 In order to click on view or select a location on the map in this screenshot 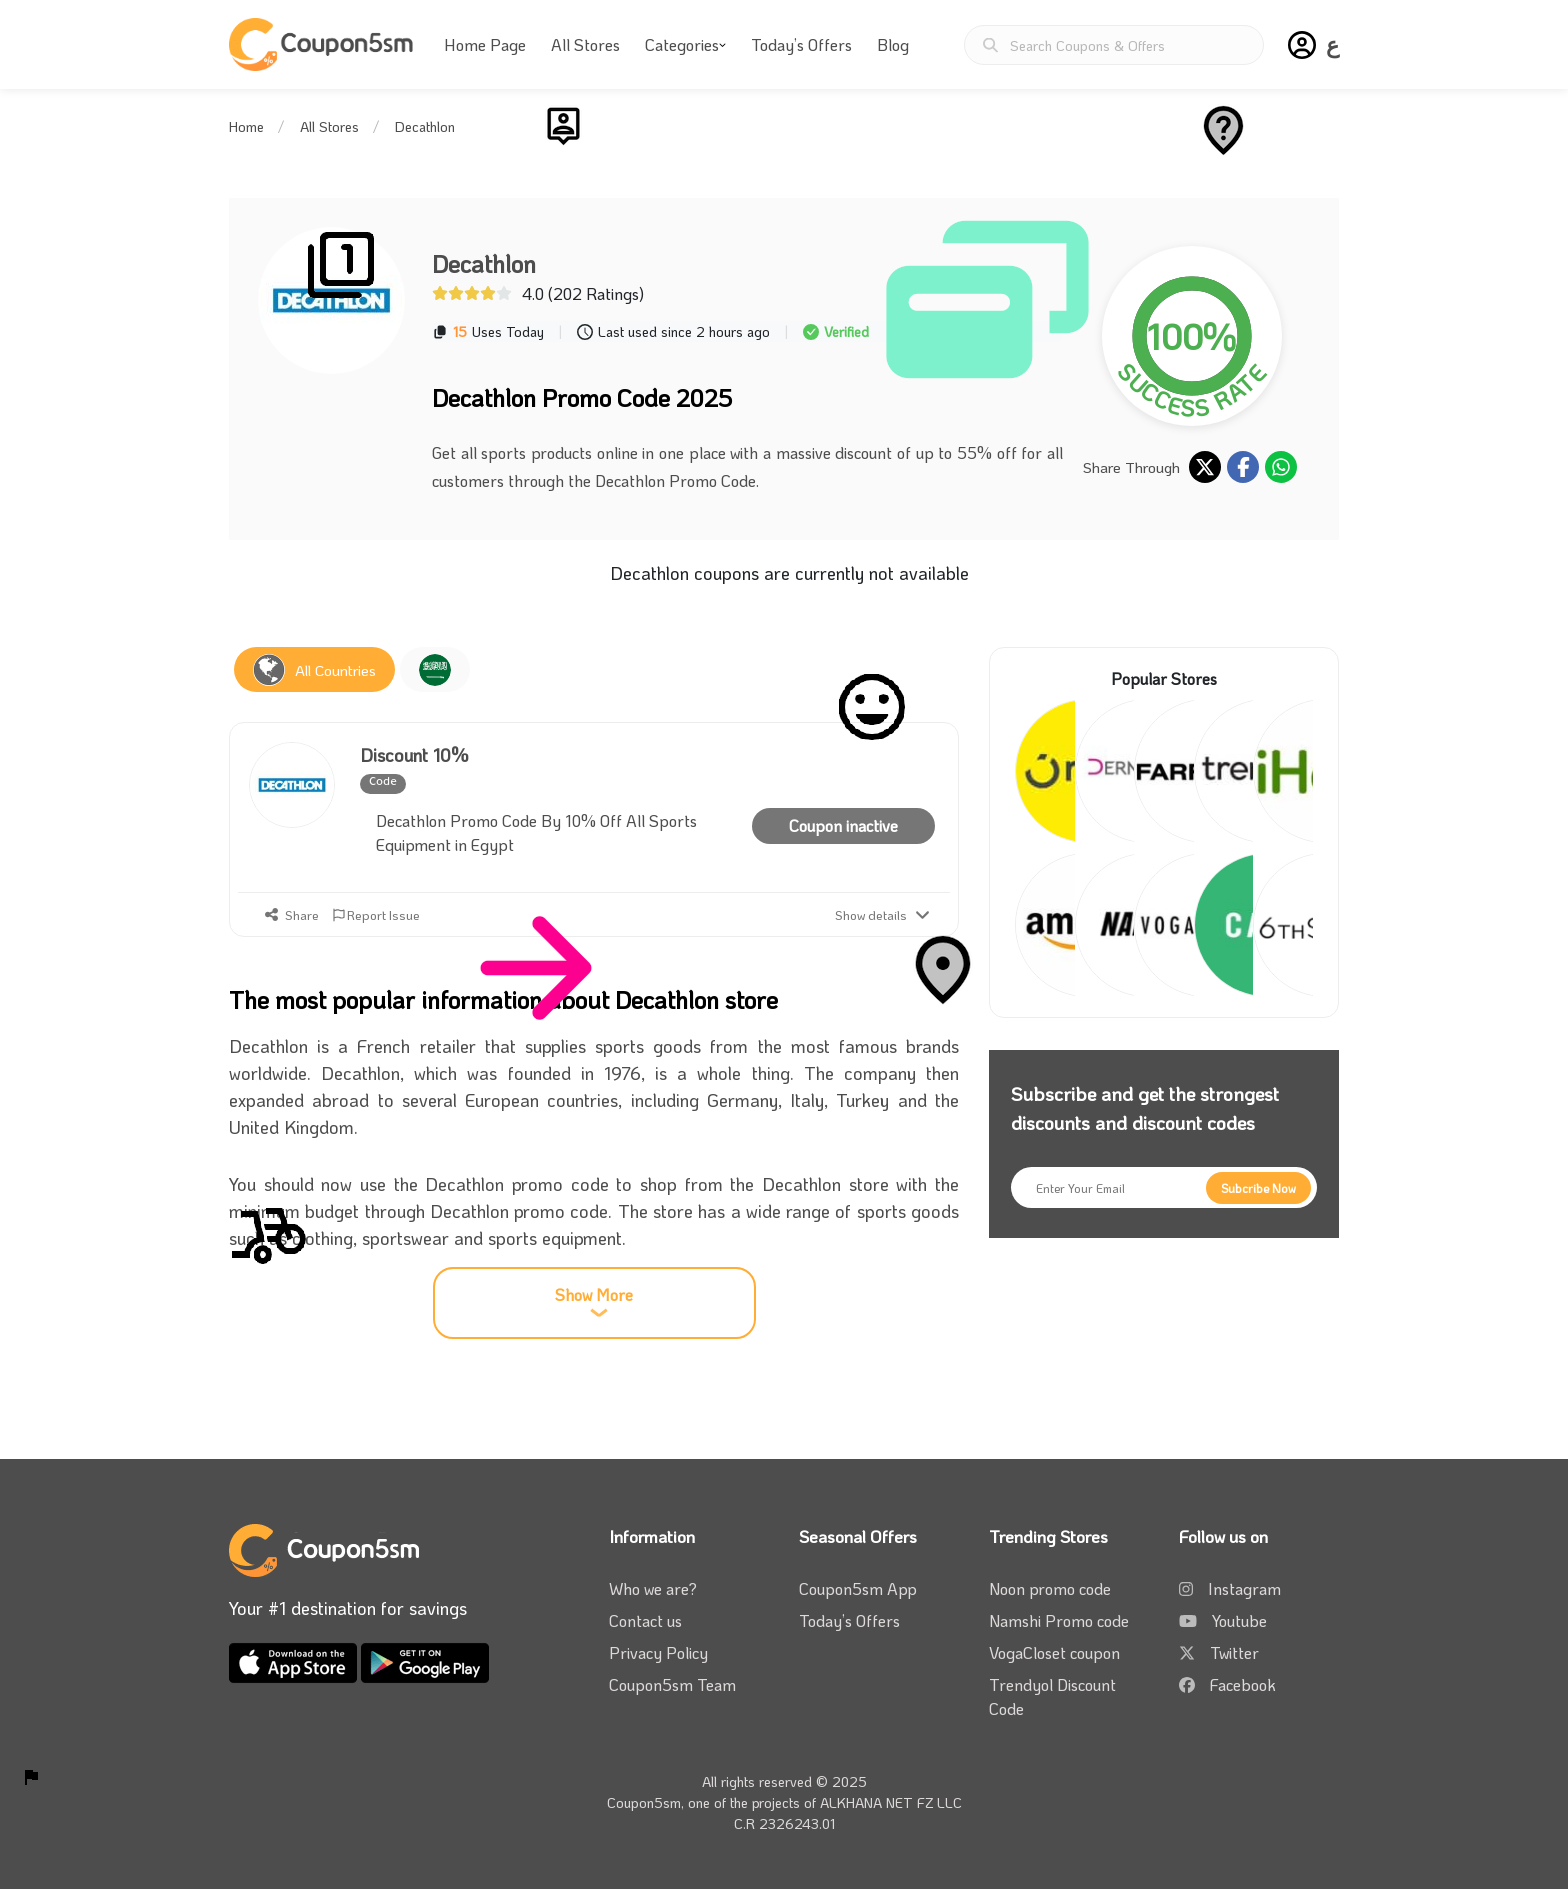, I will do `click(943, 970)`.